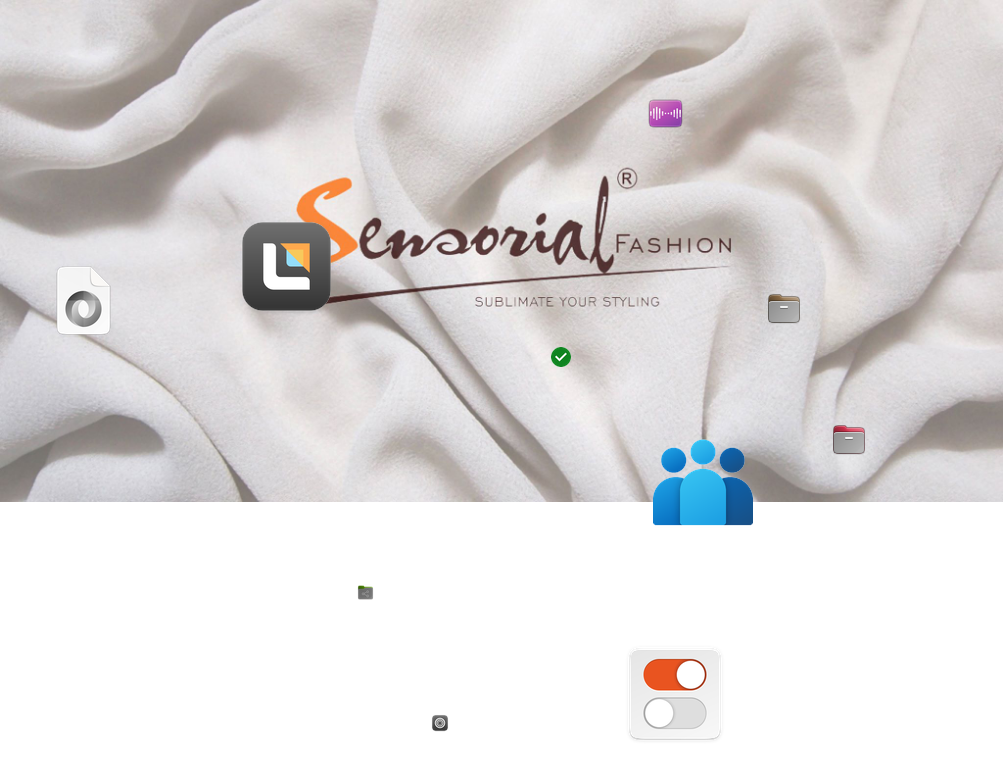  I want to click on confirm or accept an action, so click(561, 357).